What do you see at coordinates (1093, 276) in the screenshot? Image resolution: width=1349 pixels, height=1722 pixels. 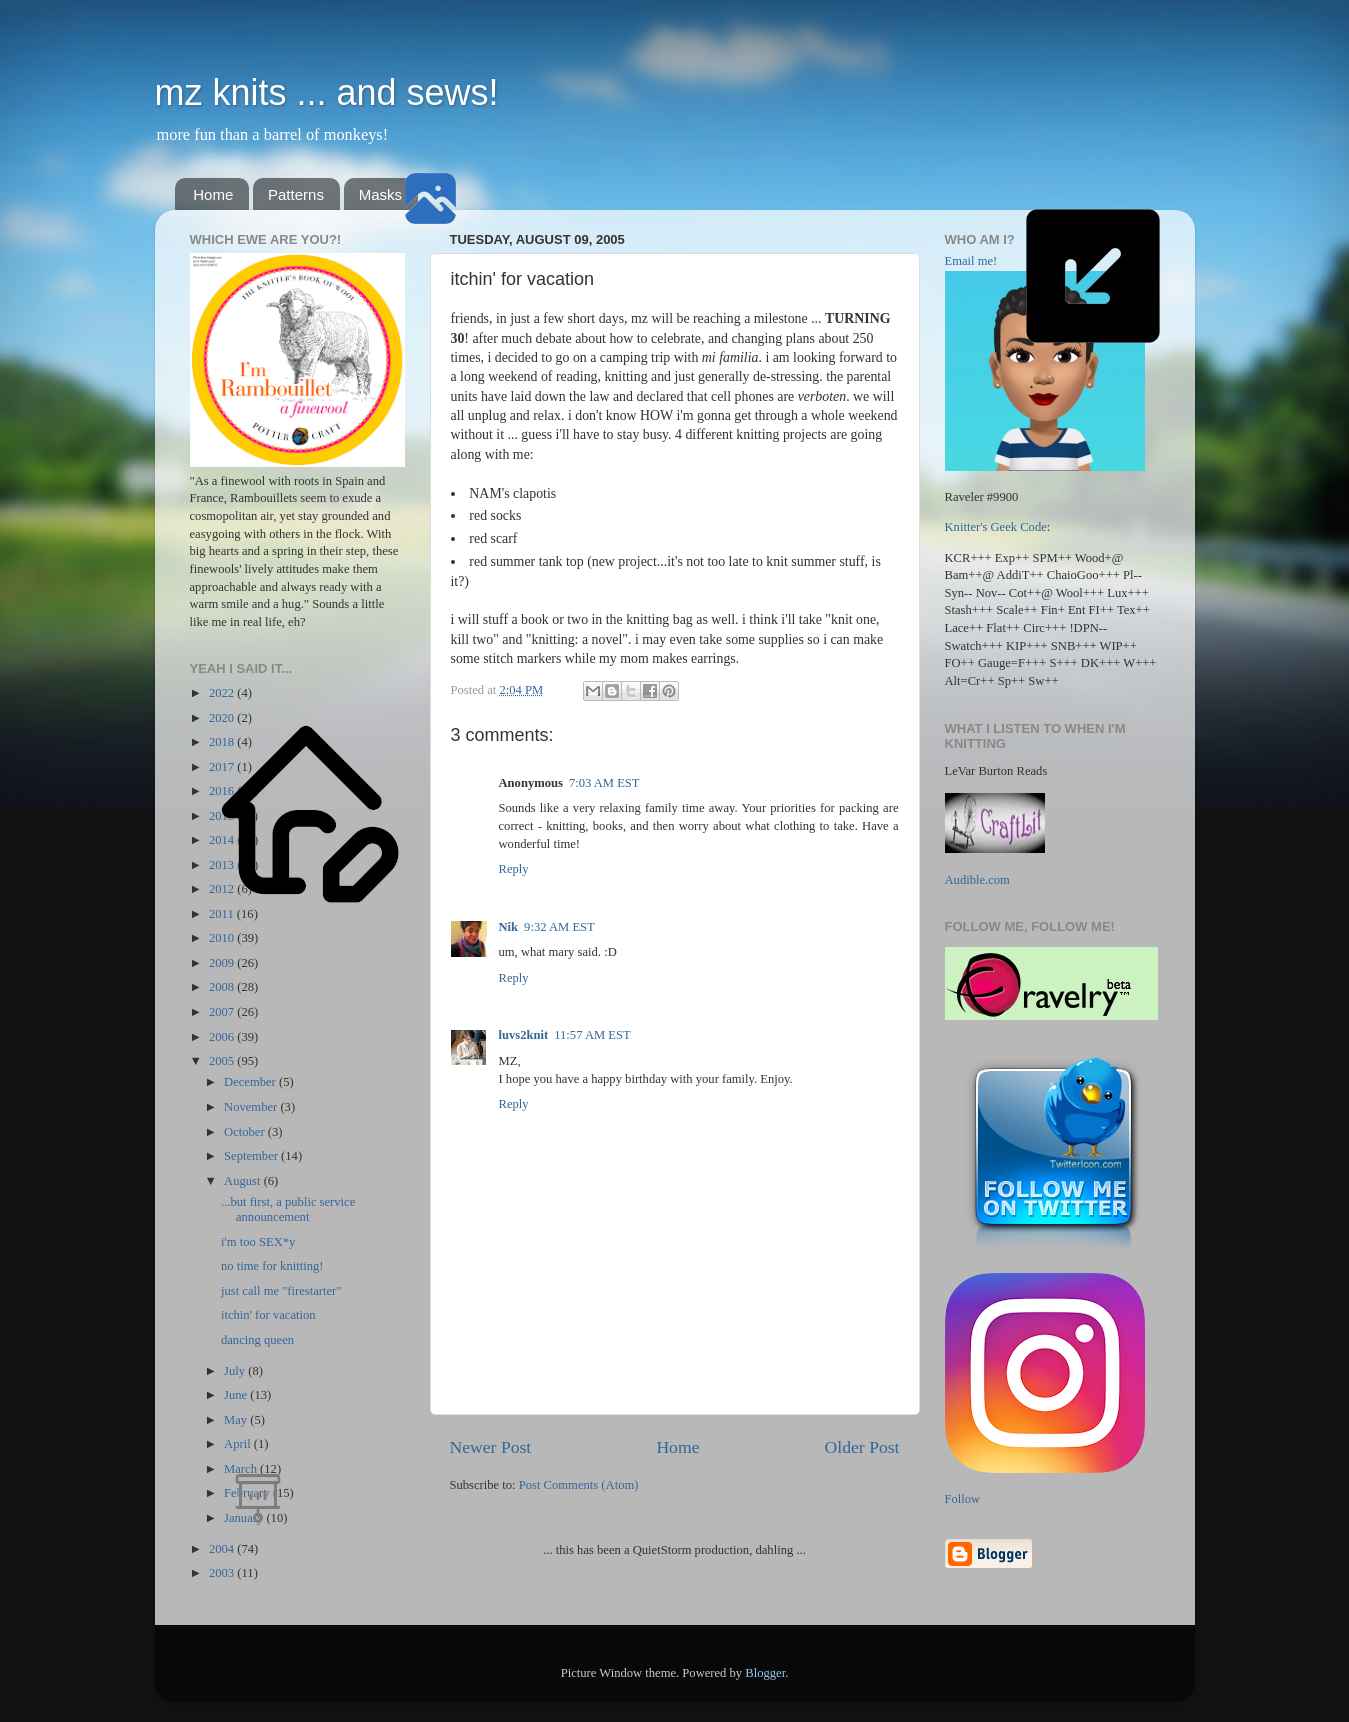 I see `move content to bottom-left corner` at bounding box center [1093, 276].